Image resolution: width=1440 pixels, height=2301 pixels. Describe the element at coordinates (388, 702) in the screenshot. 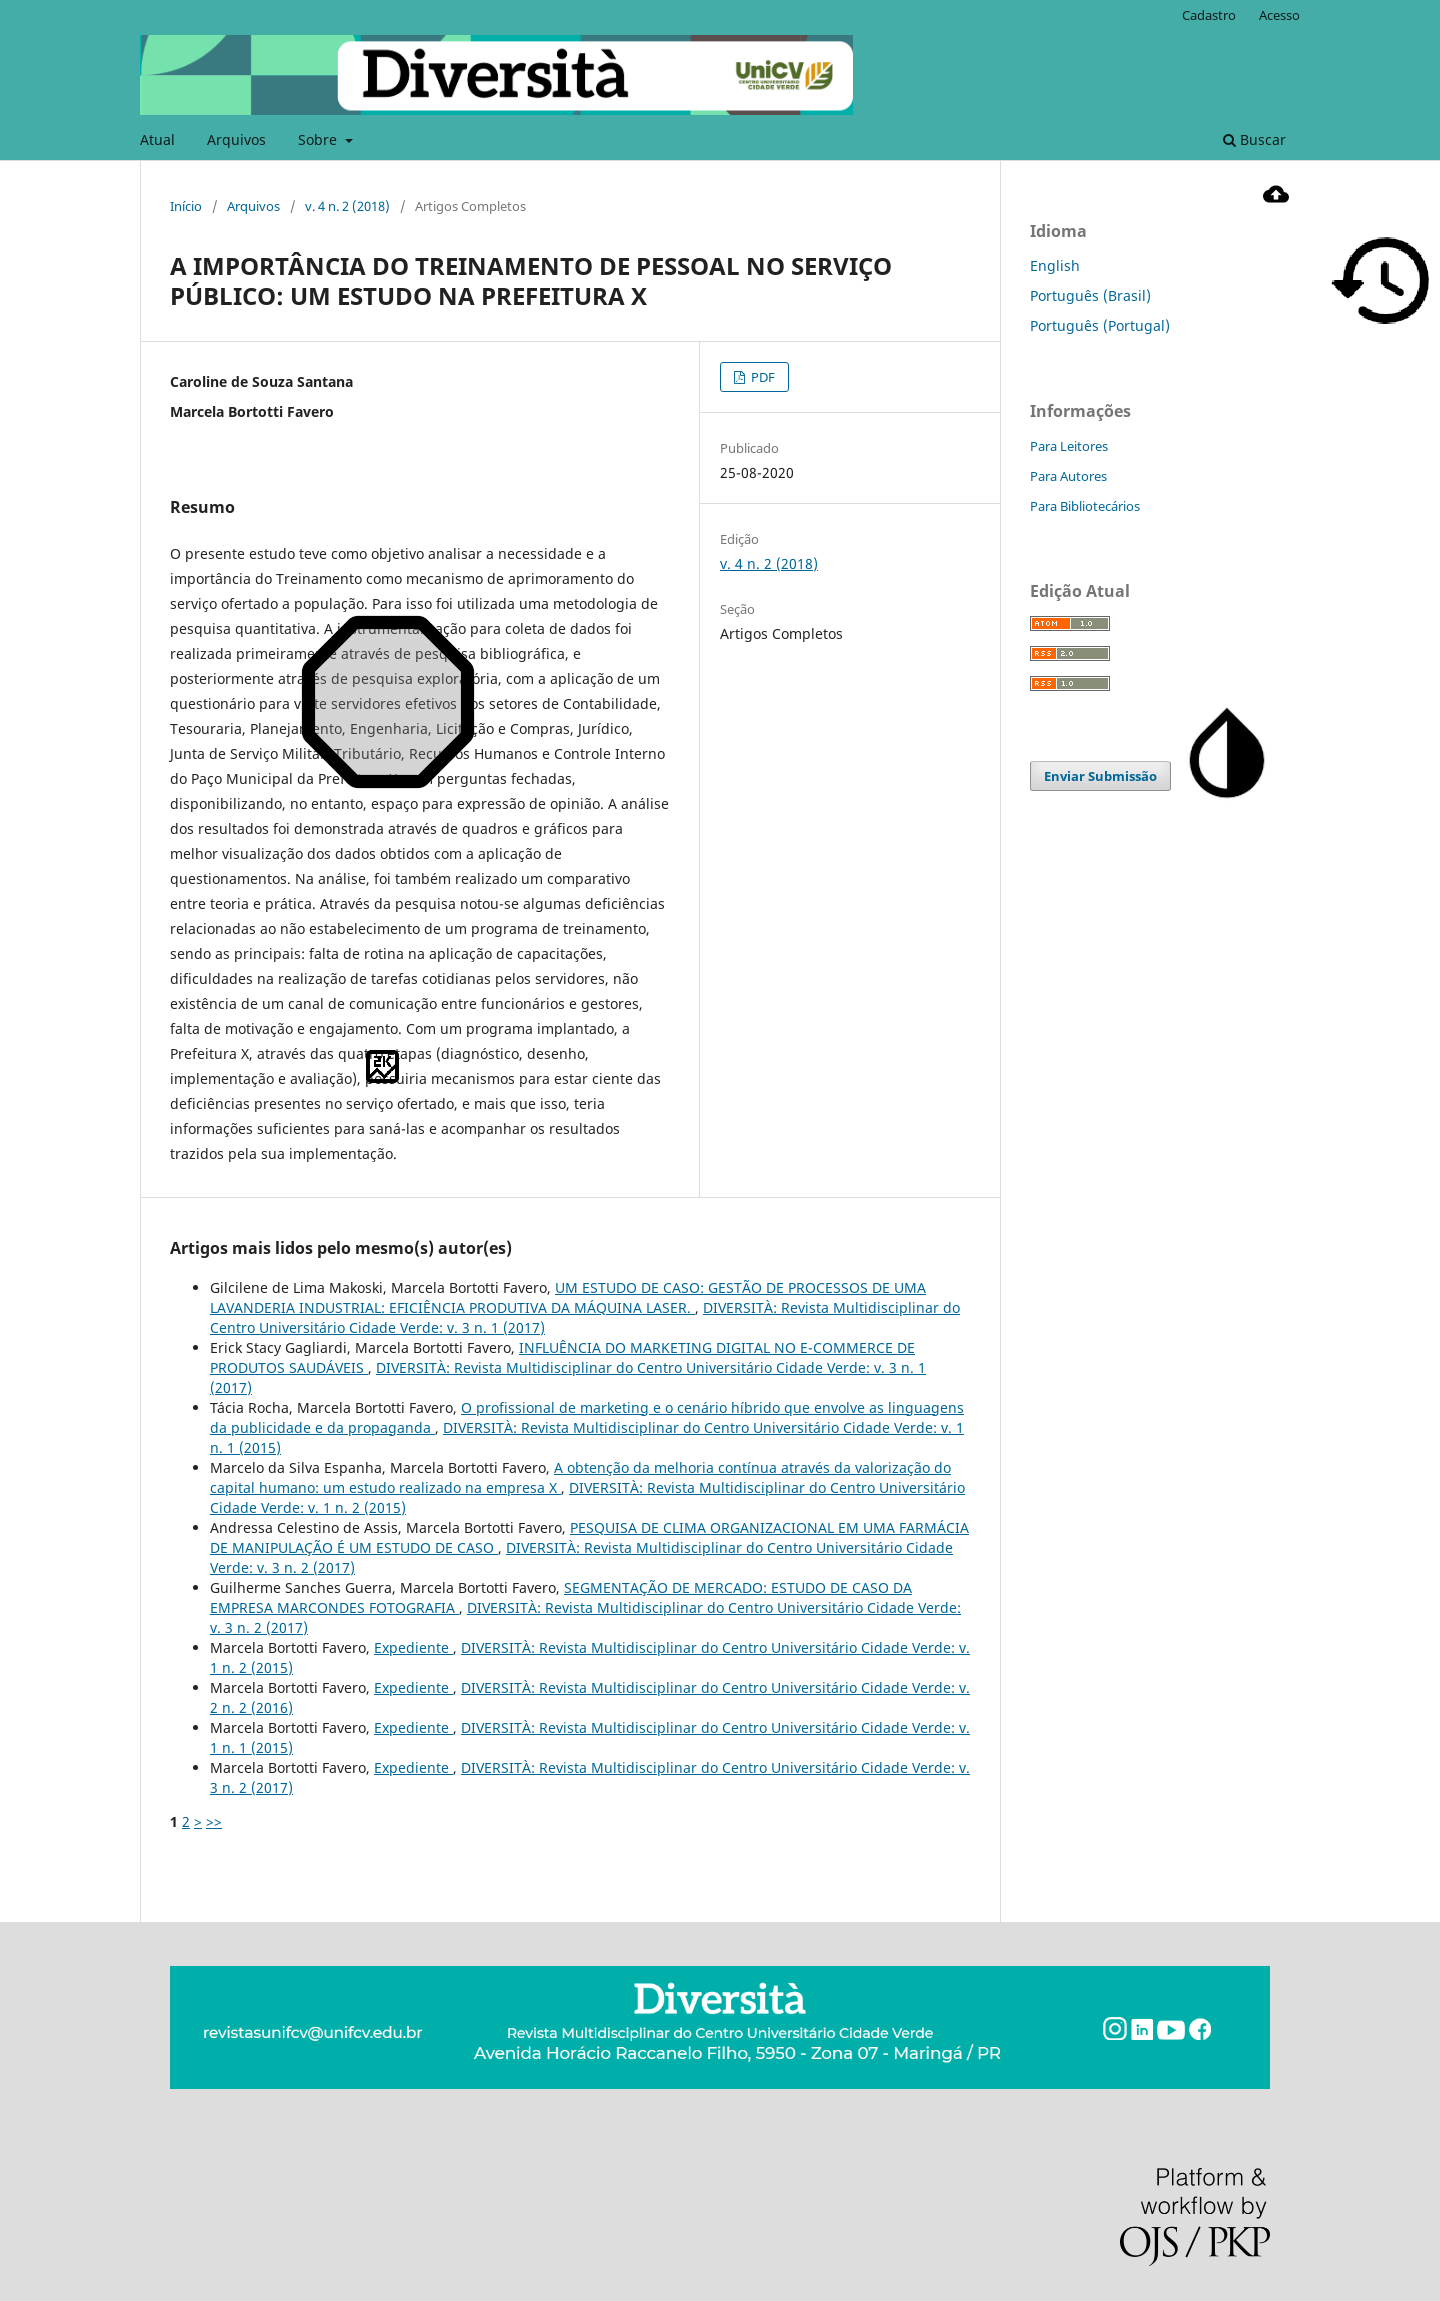

I see `stop or halt action indicator` at that location.